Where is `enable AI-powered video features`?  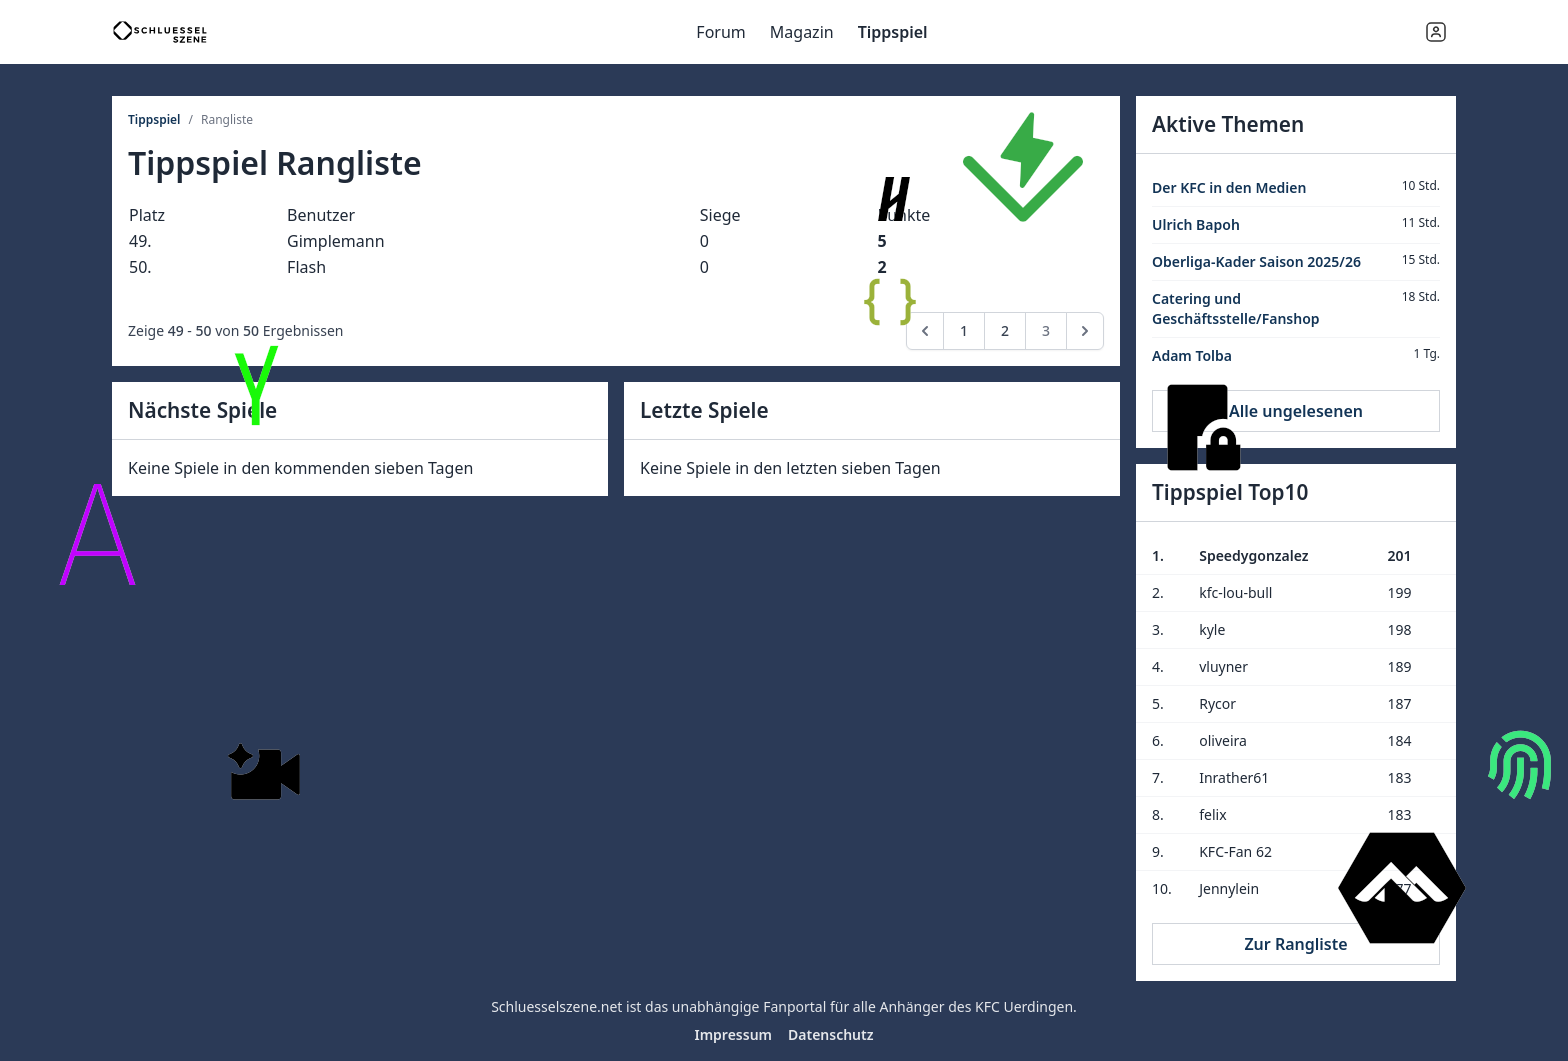 enable AI-powered video features is located at coordinates (265, 774).